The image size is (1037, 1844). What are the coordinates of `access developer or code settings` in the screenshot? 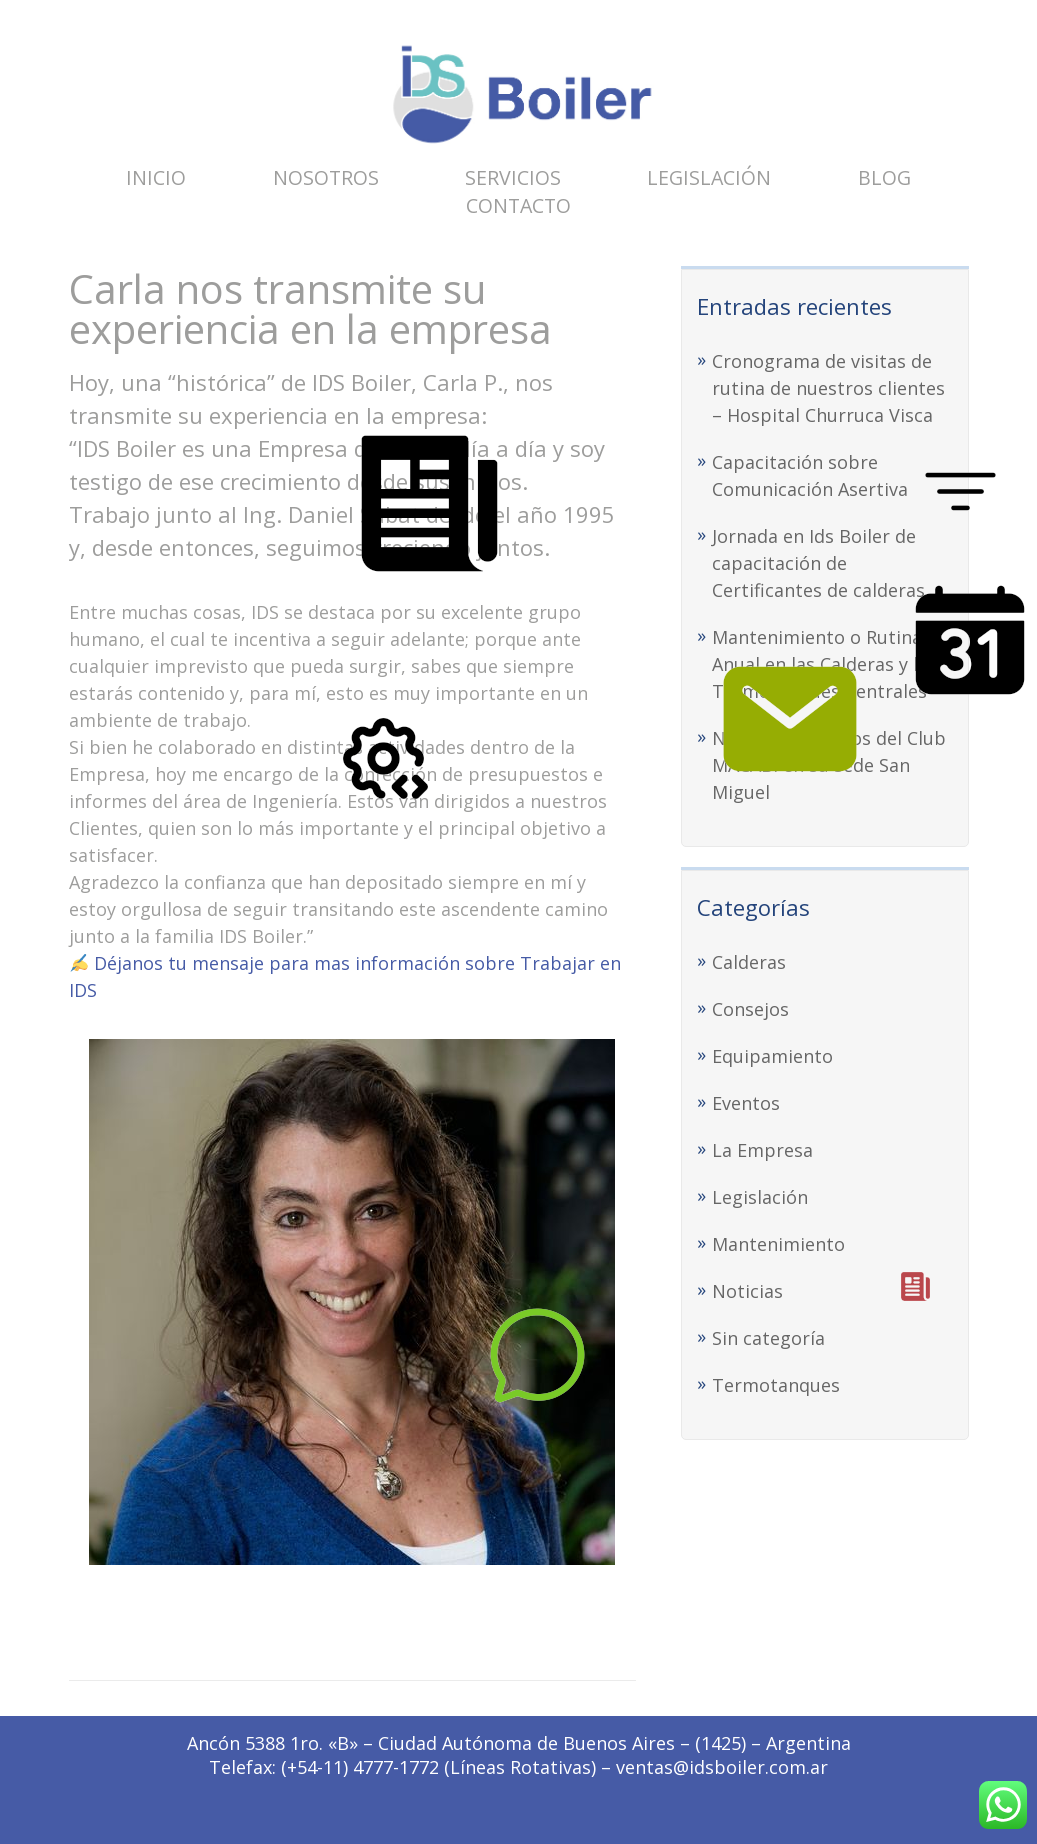 It's located at (383, 758).